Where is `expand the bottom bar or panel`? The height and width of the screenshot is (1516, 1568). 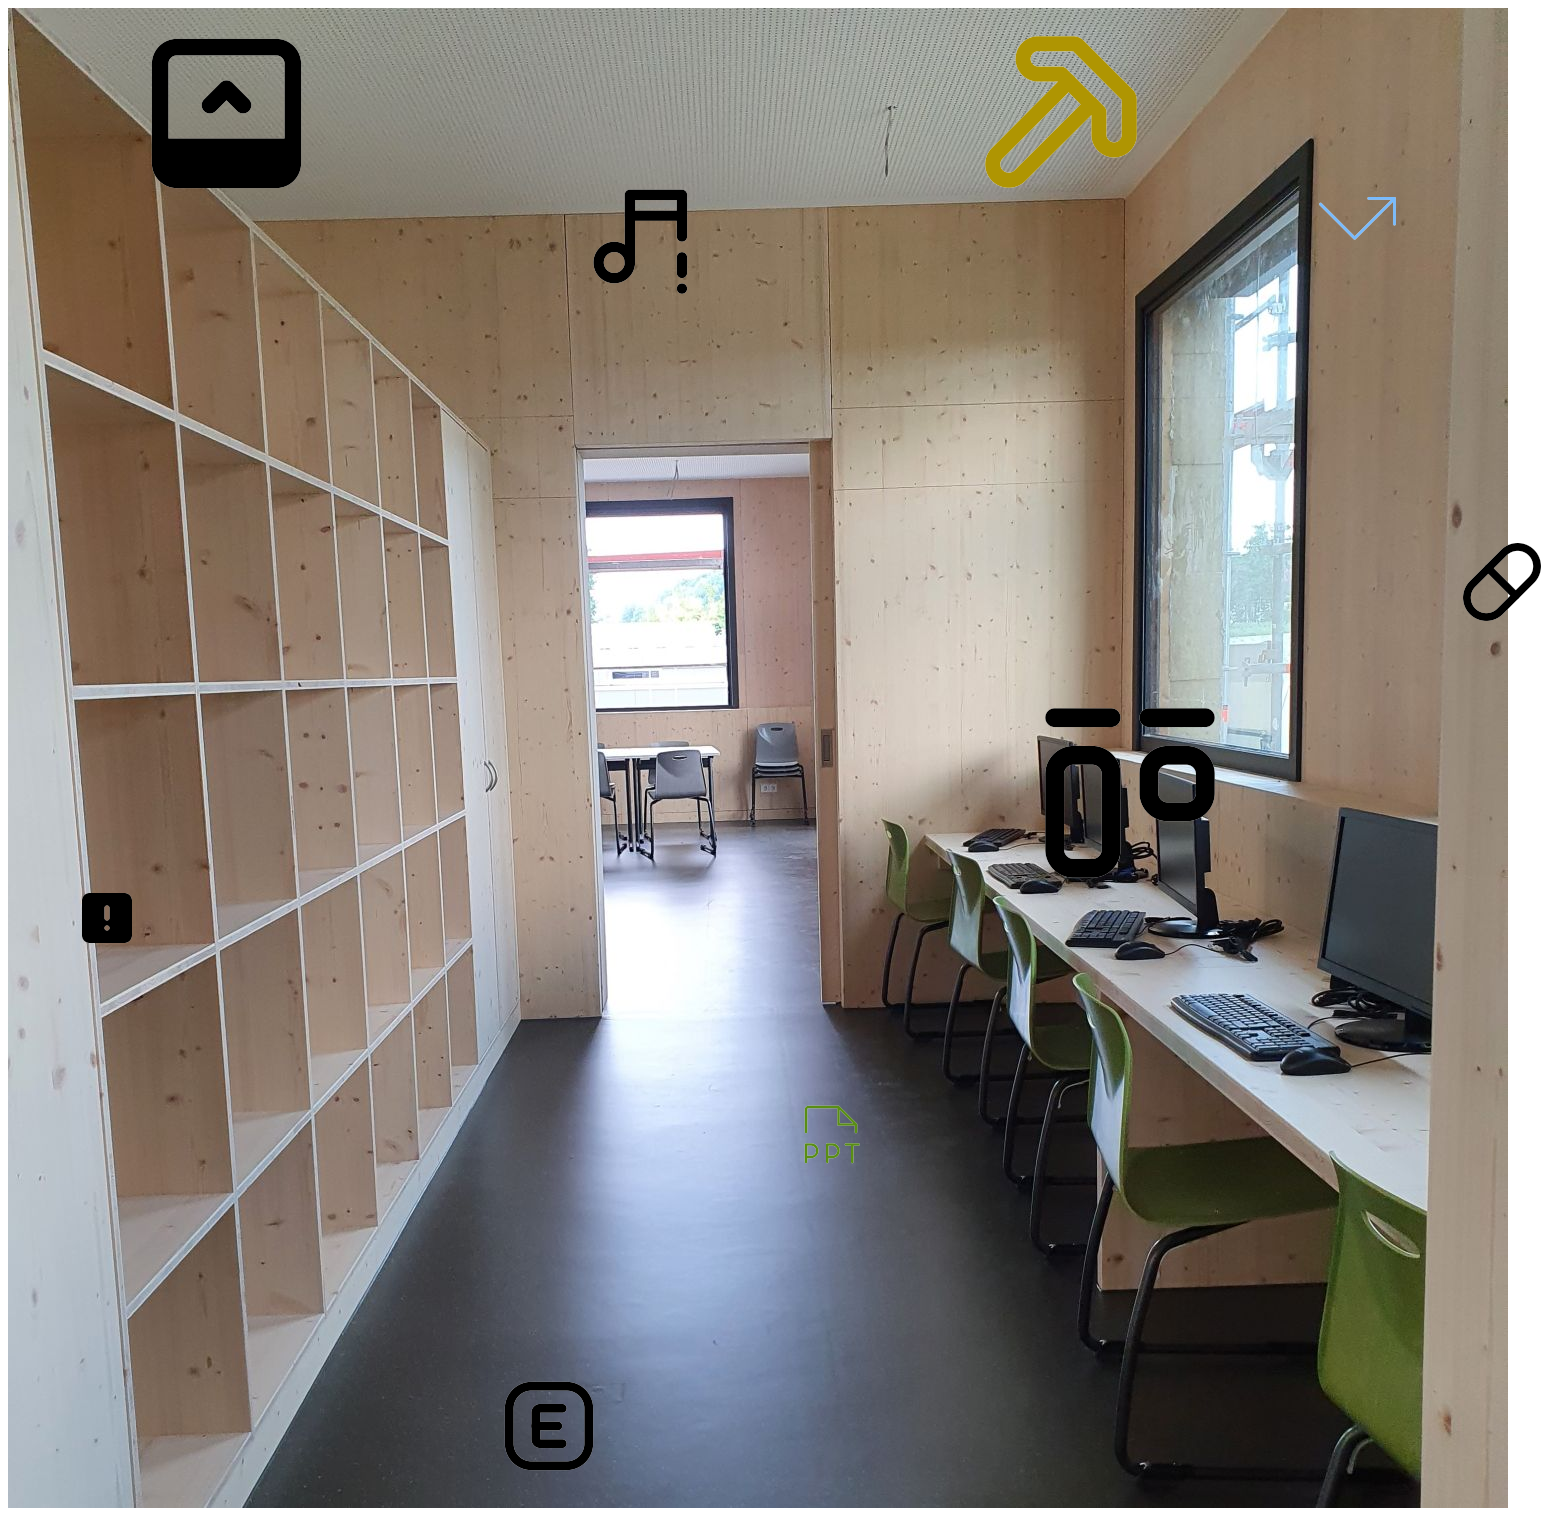 expand the bottom bar or panel is located at coordinates (226, 113).